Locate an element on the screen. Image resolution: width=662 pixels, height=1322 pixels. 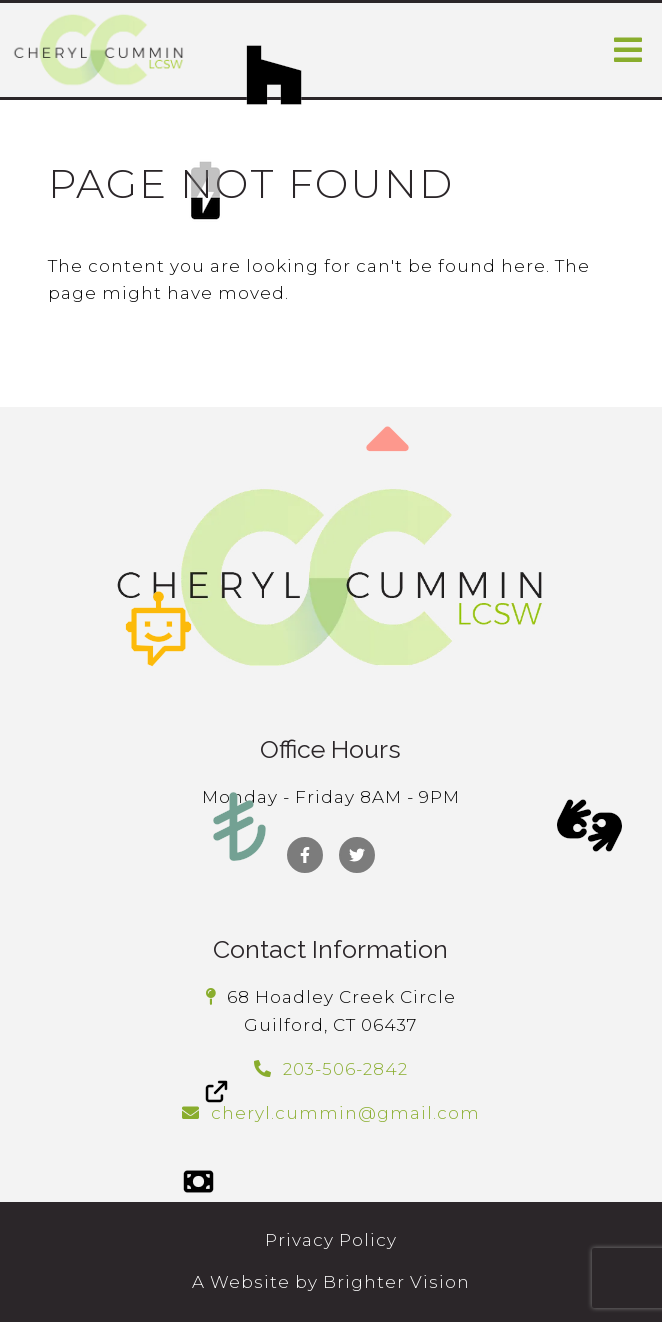
collapse an expanded section is located at coordinates (387, 440).